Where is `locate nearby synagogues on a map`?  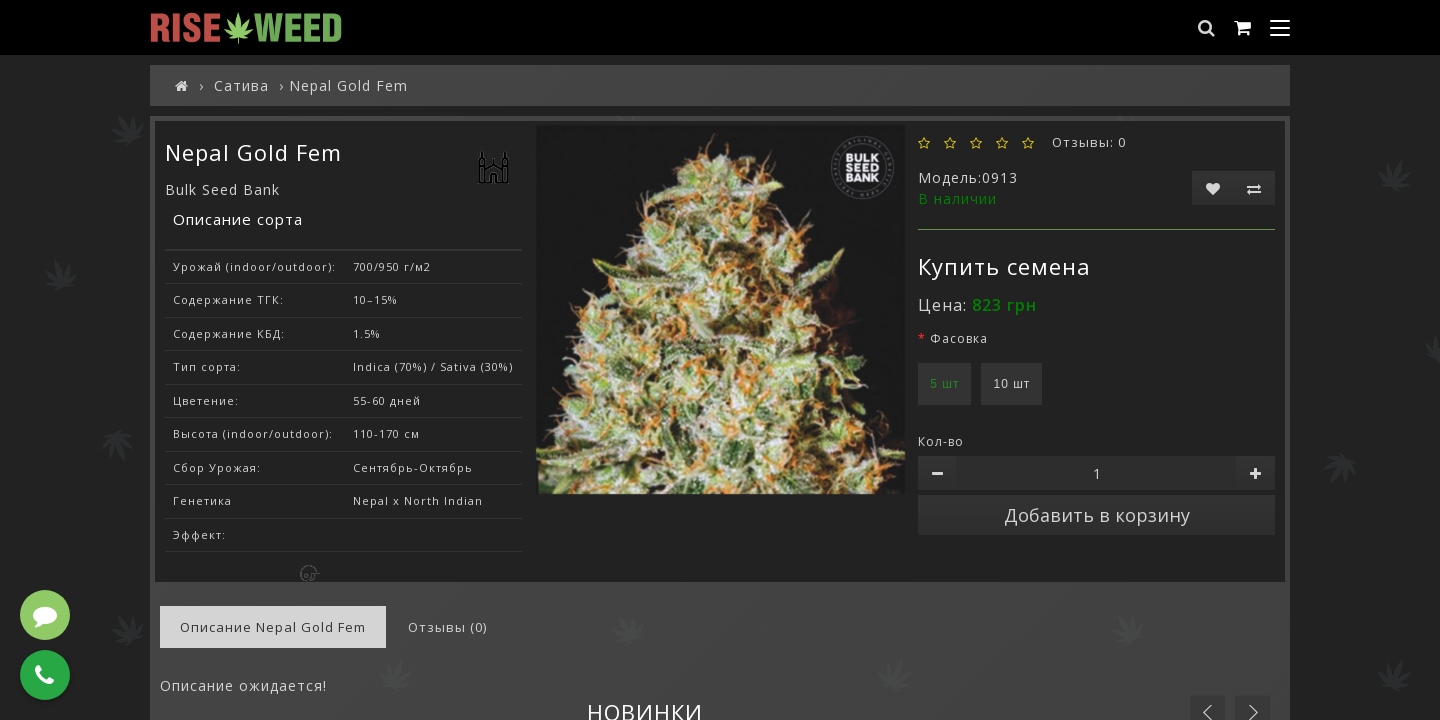 locate nearby synagogues on a map is located at coordinates (493, 168).